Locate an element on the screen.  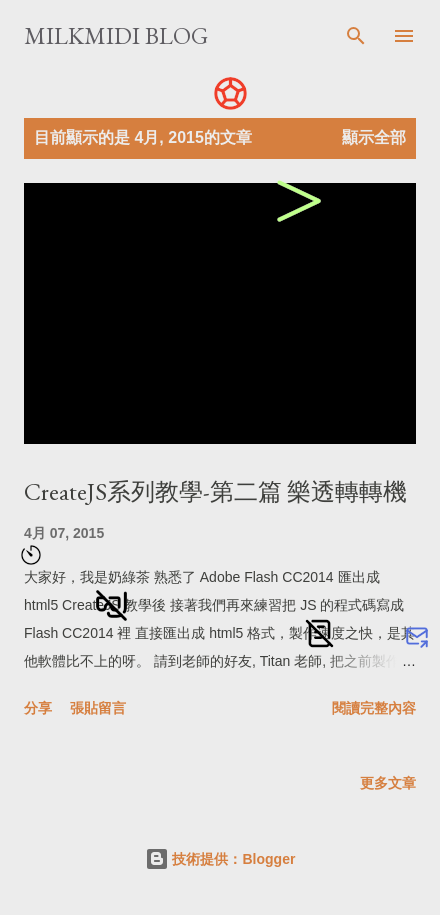
share this email with others is located at coordinates (417, 636).